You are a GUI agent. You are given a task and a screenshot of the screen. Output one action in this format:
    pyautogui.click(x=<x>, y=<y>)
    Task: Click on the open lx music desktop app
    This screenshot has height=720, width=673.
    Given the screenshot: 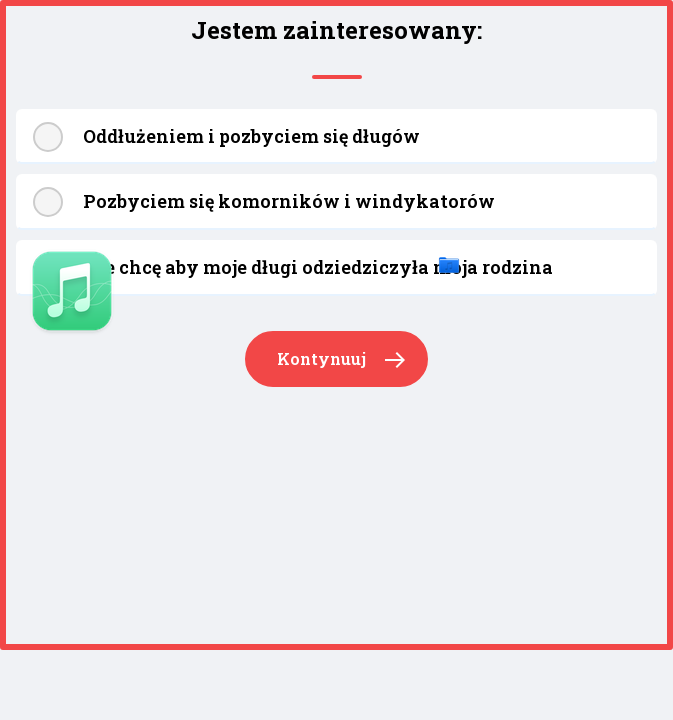 What is the action you would take?
    pyautogui.click(x=72, y=291)
    